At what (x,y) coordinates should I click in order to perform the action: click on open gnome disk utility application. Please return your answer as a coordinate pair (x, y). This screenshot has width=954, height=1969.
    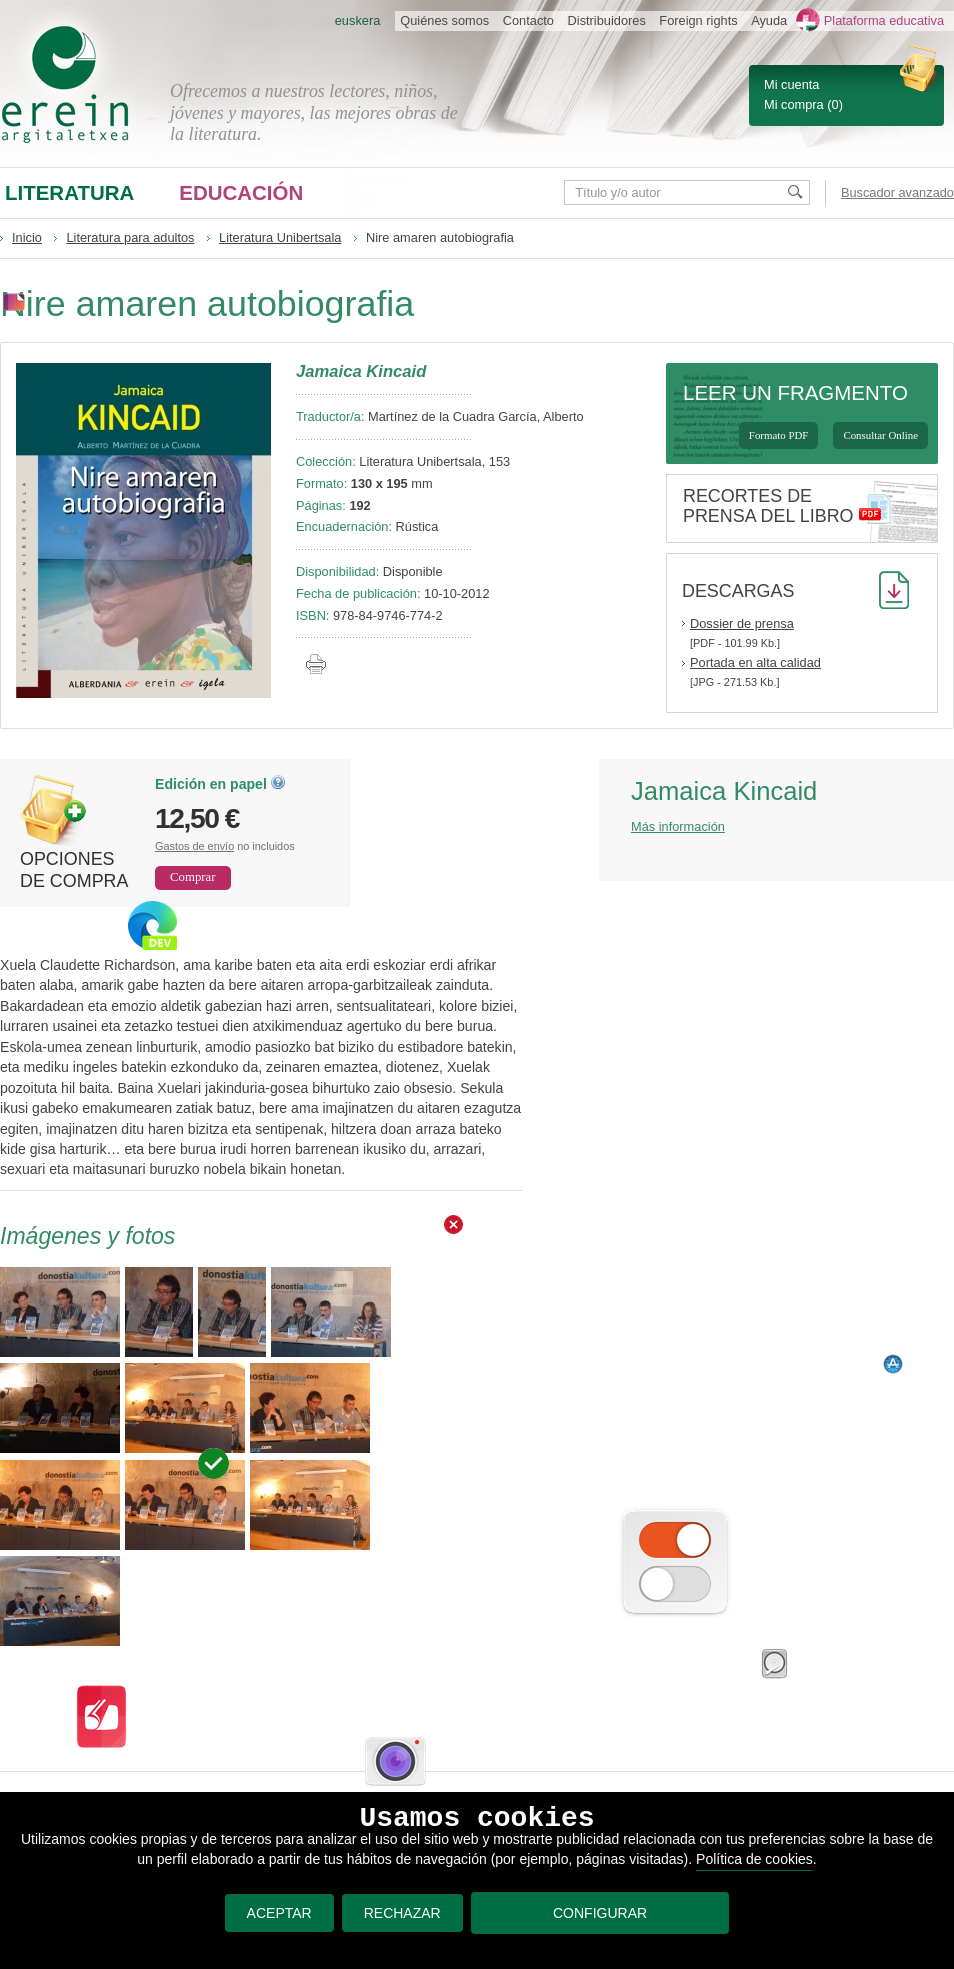
    Looking at the image, I should click on (774, 1663).